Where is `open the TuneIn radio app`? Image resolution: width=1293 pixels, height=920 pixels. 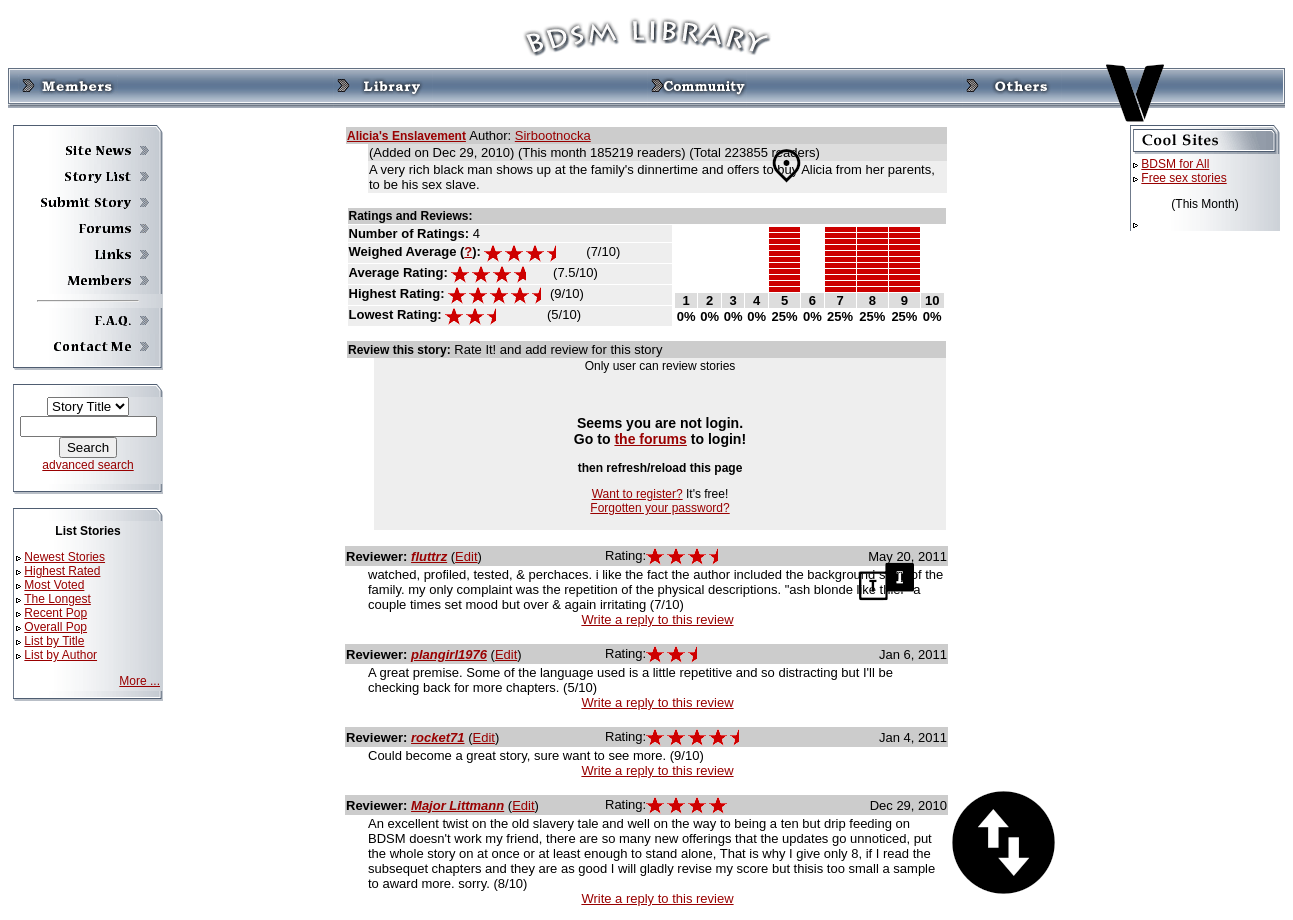
open the TuneIn radio app is located at coordinates (886, 581).